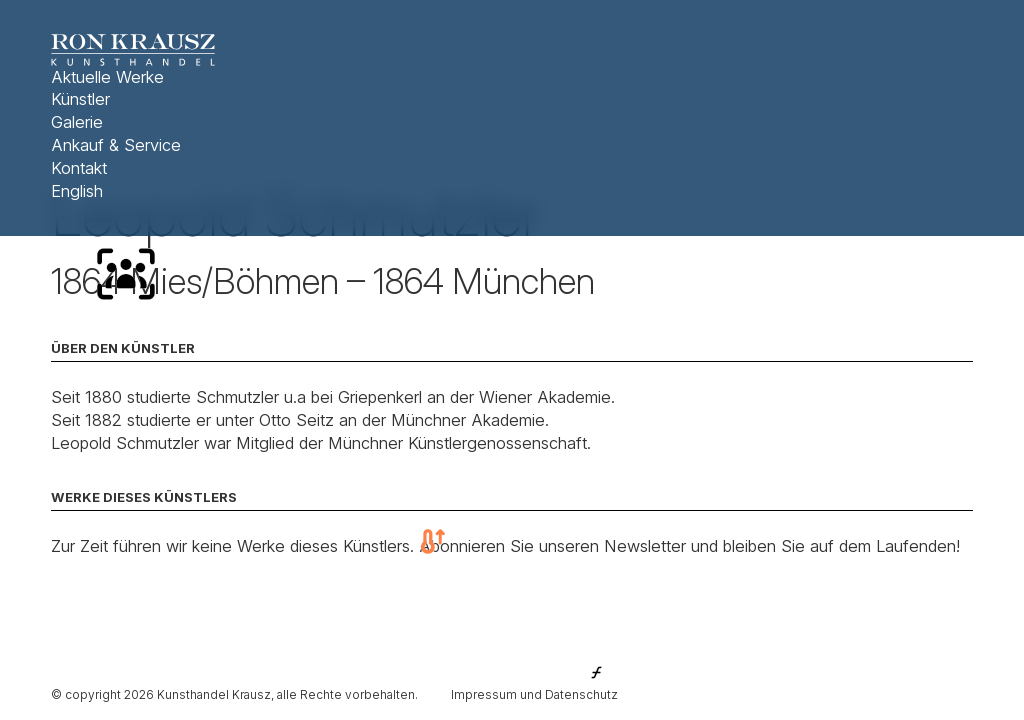 The height and width of the screenshot is (720, 1024). I want to click on increase temperature setting, so click(432, 541).